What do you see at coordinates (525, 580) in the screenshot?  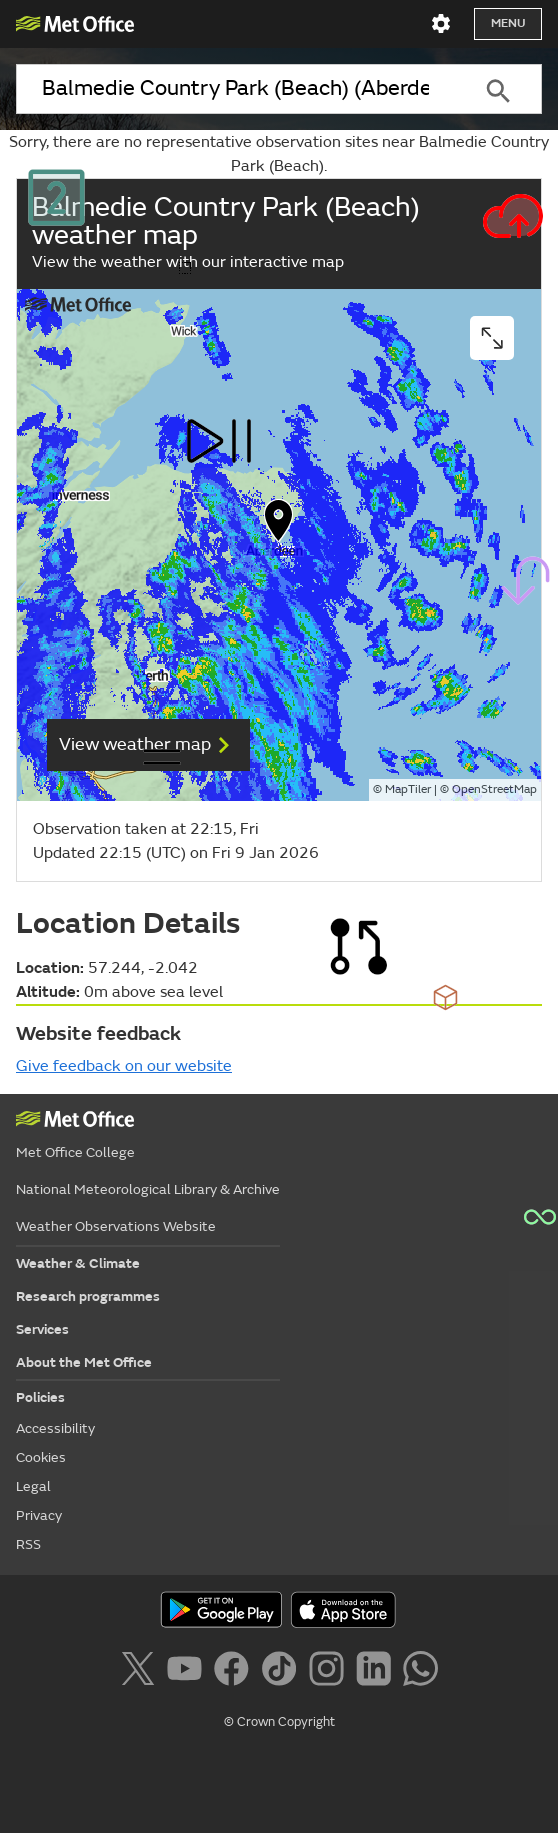 I see `redo an action` at bounding box center [525, 580].